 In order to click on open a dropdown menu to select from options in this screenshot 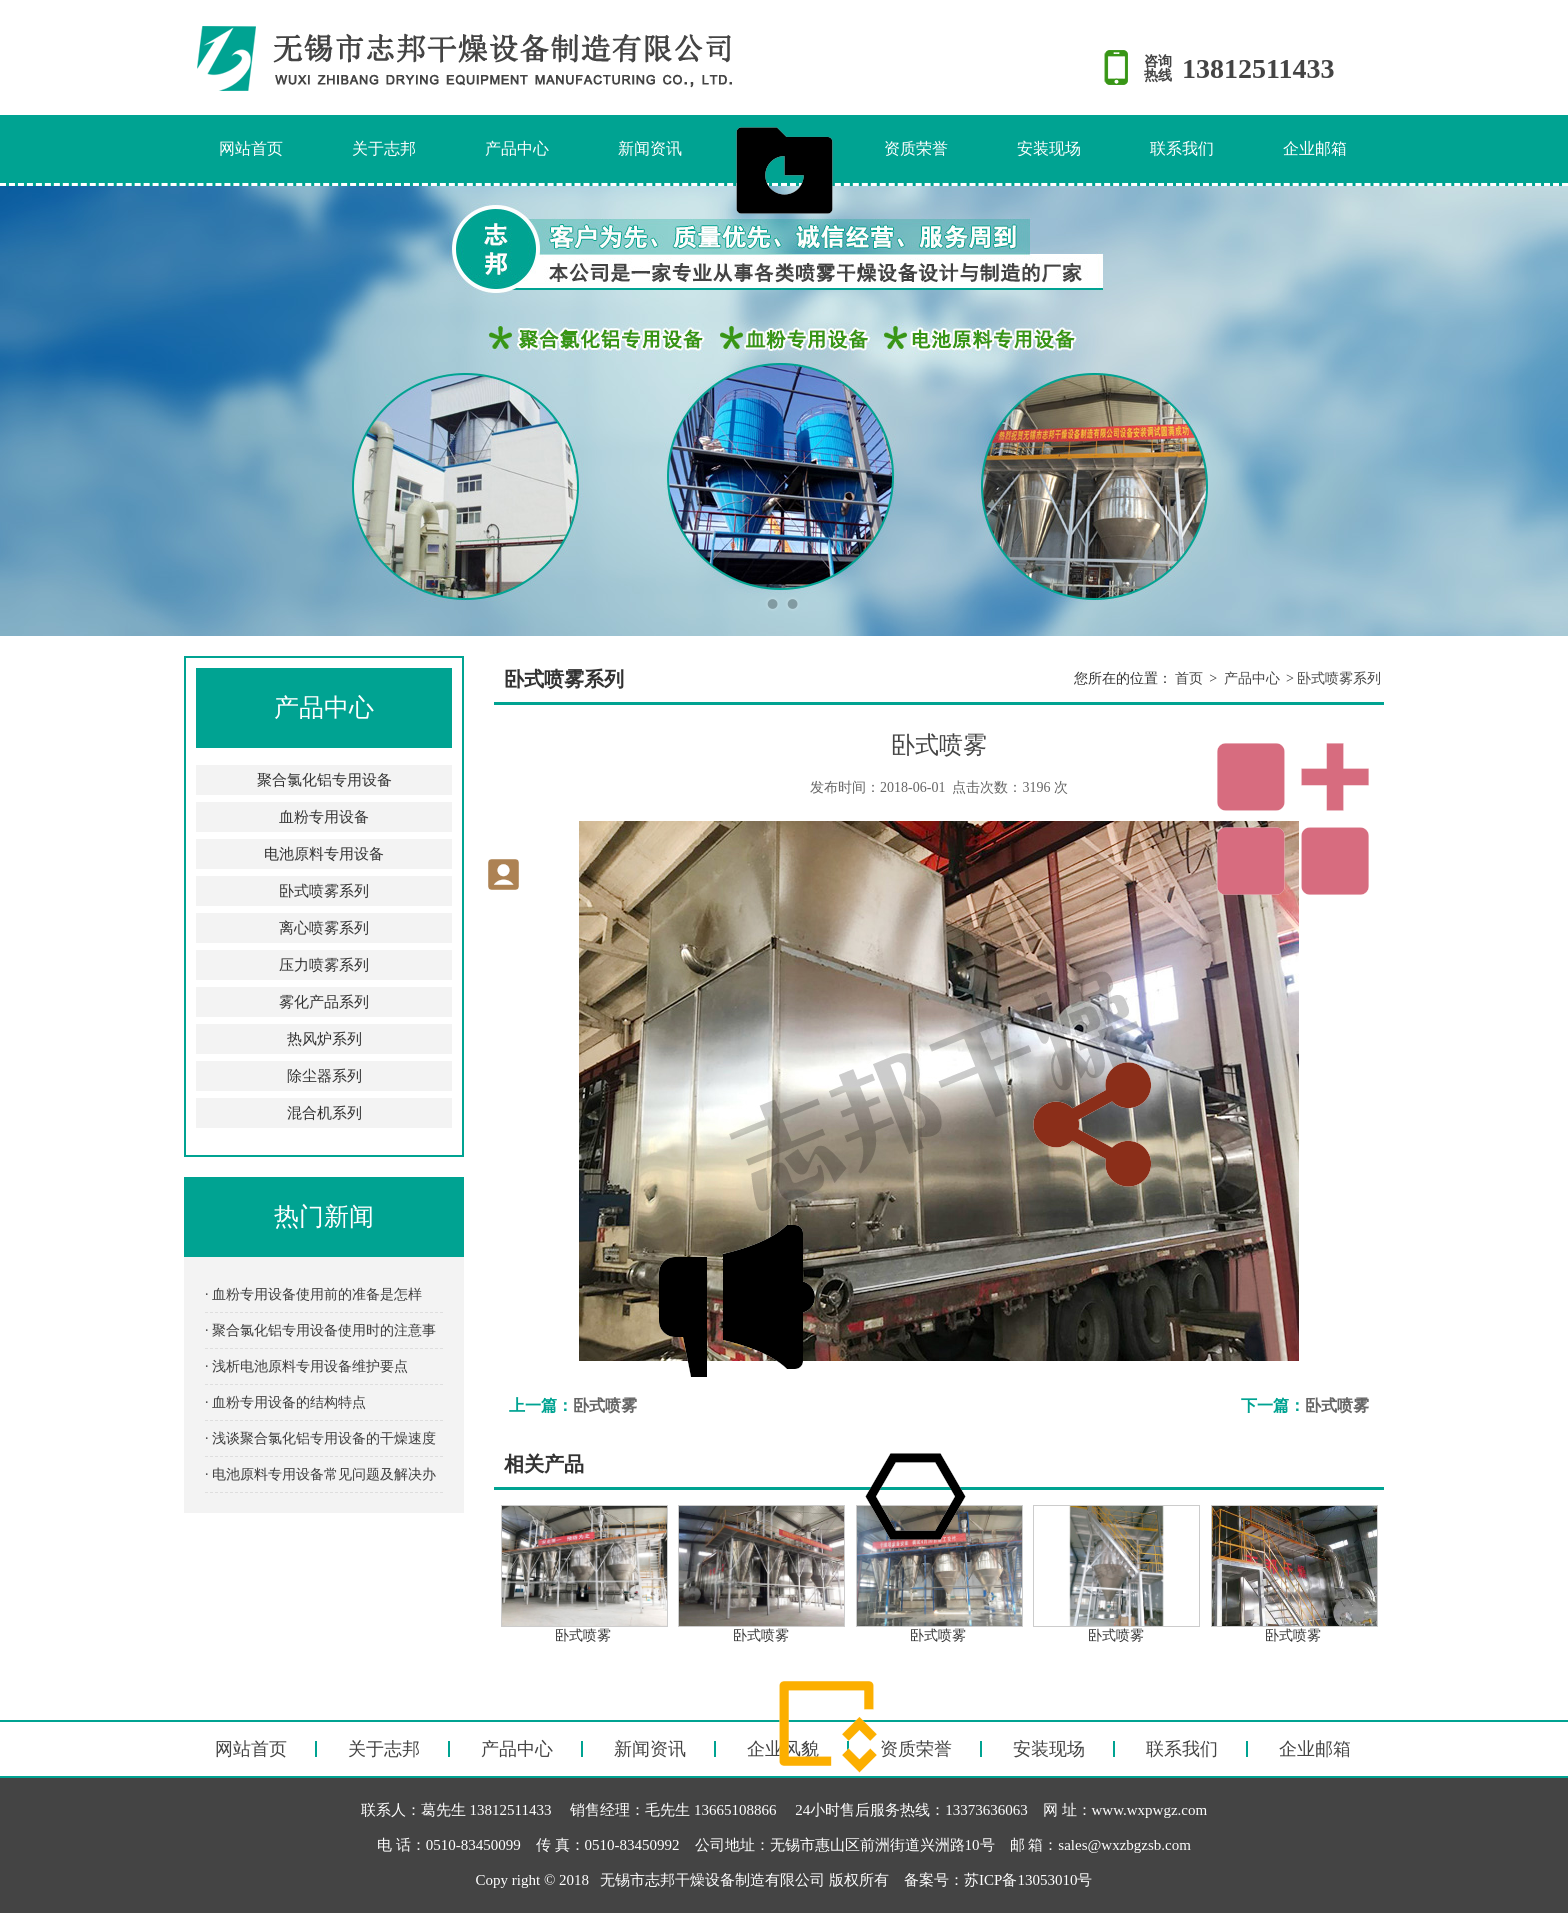, I will do `click(826, 1723)`.